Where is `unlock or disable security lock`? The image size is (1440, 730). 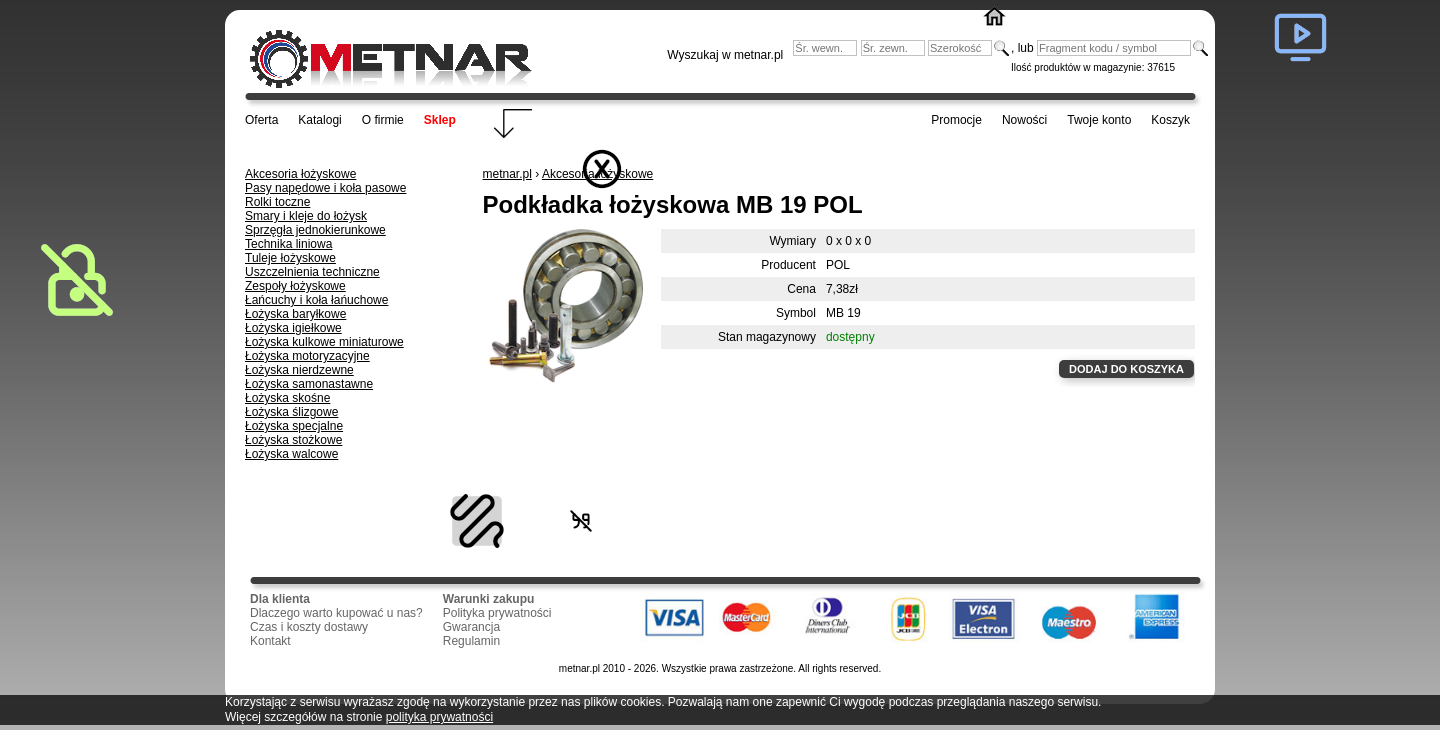
unlock or disable security lock is located at coordinates (77, 280).